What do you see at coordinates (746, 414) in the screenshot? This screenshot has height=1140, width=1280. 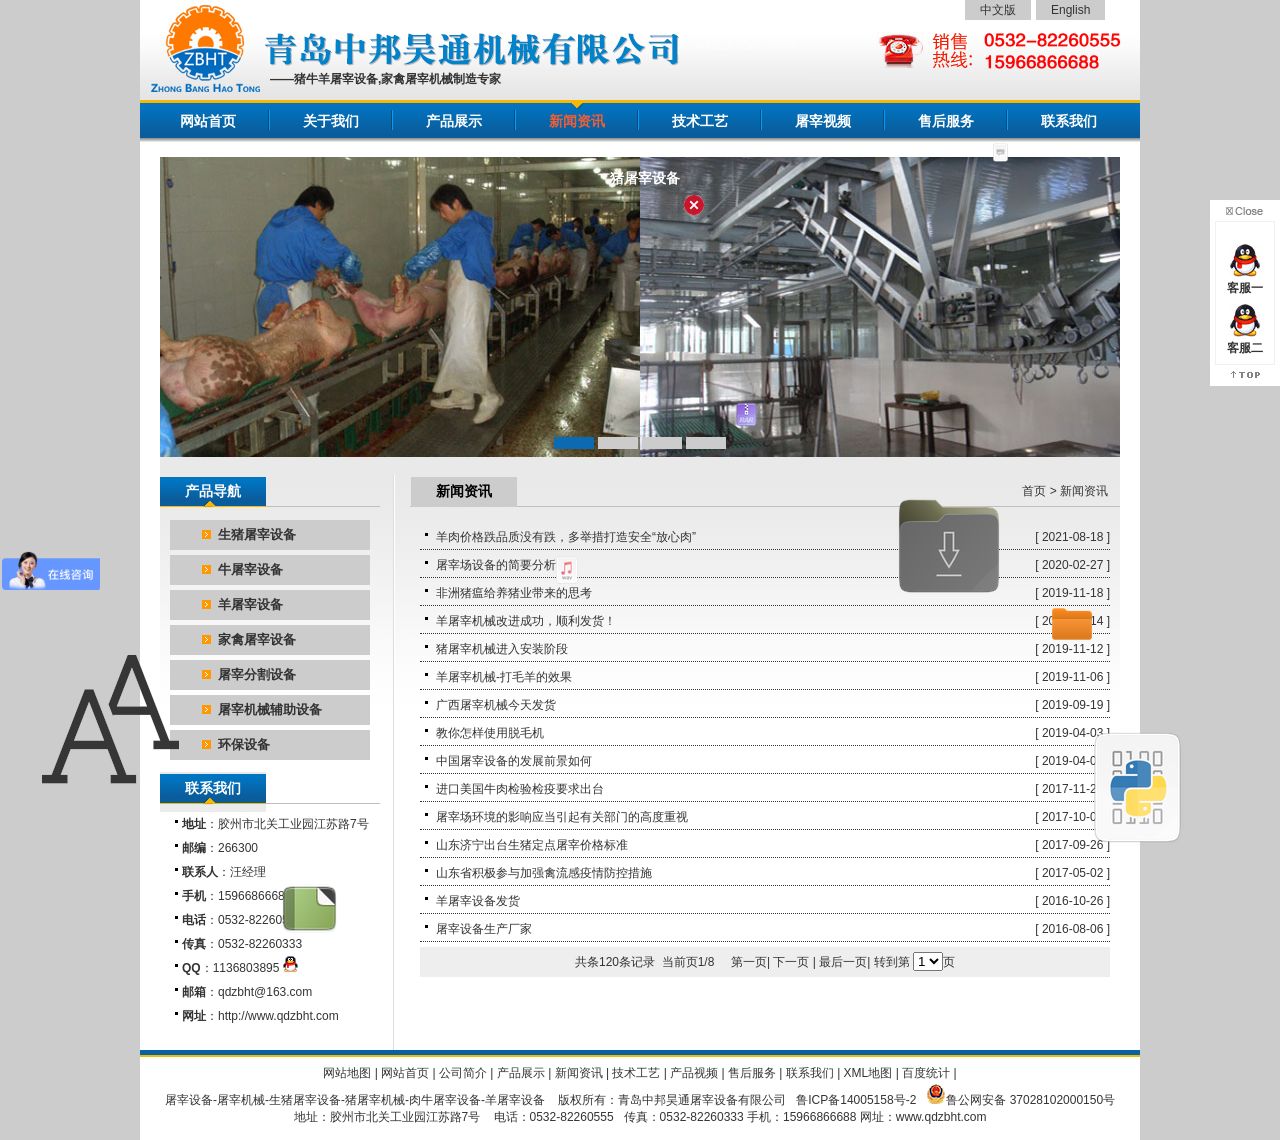 I see `indicates a RAR compressed archive file` at bounding box center [746, 414].